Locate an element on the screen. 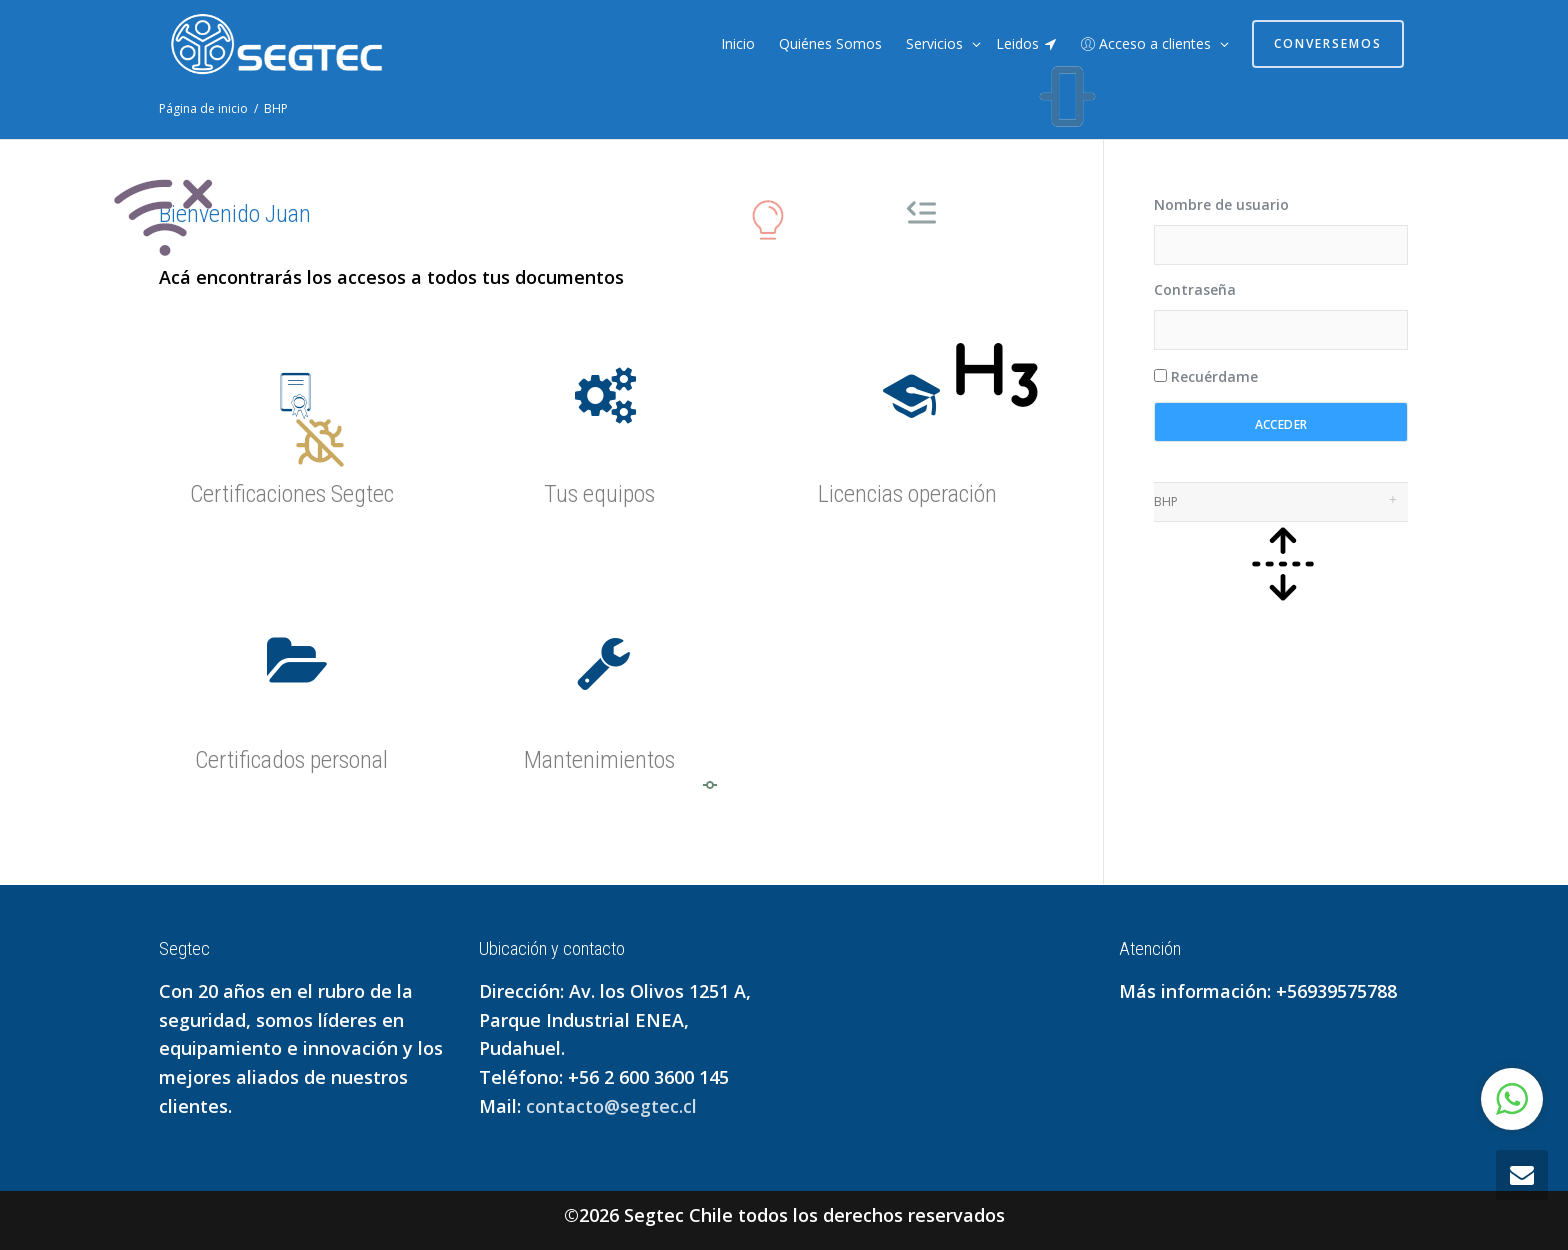 The image size is (1568, 1250). decrease text indentation is located at coordinates (922, 213).